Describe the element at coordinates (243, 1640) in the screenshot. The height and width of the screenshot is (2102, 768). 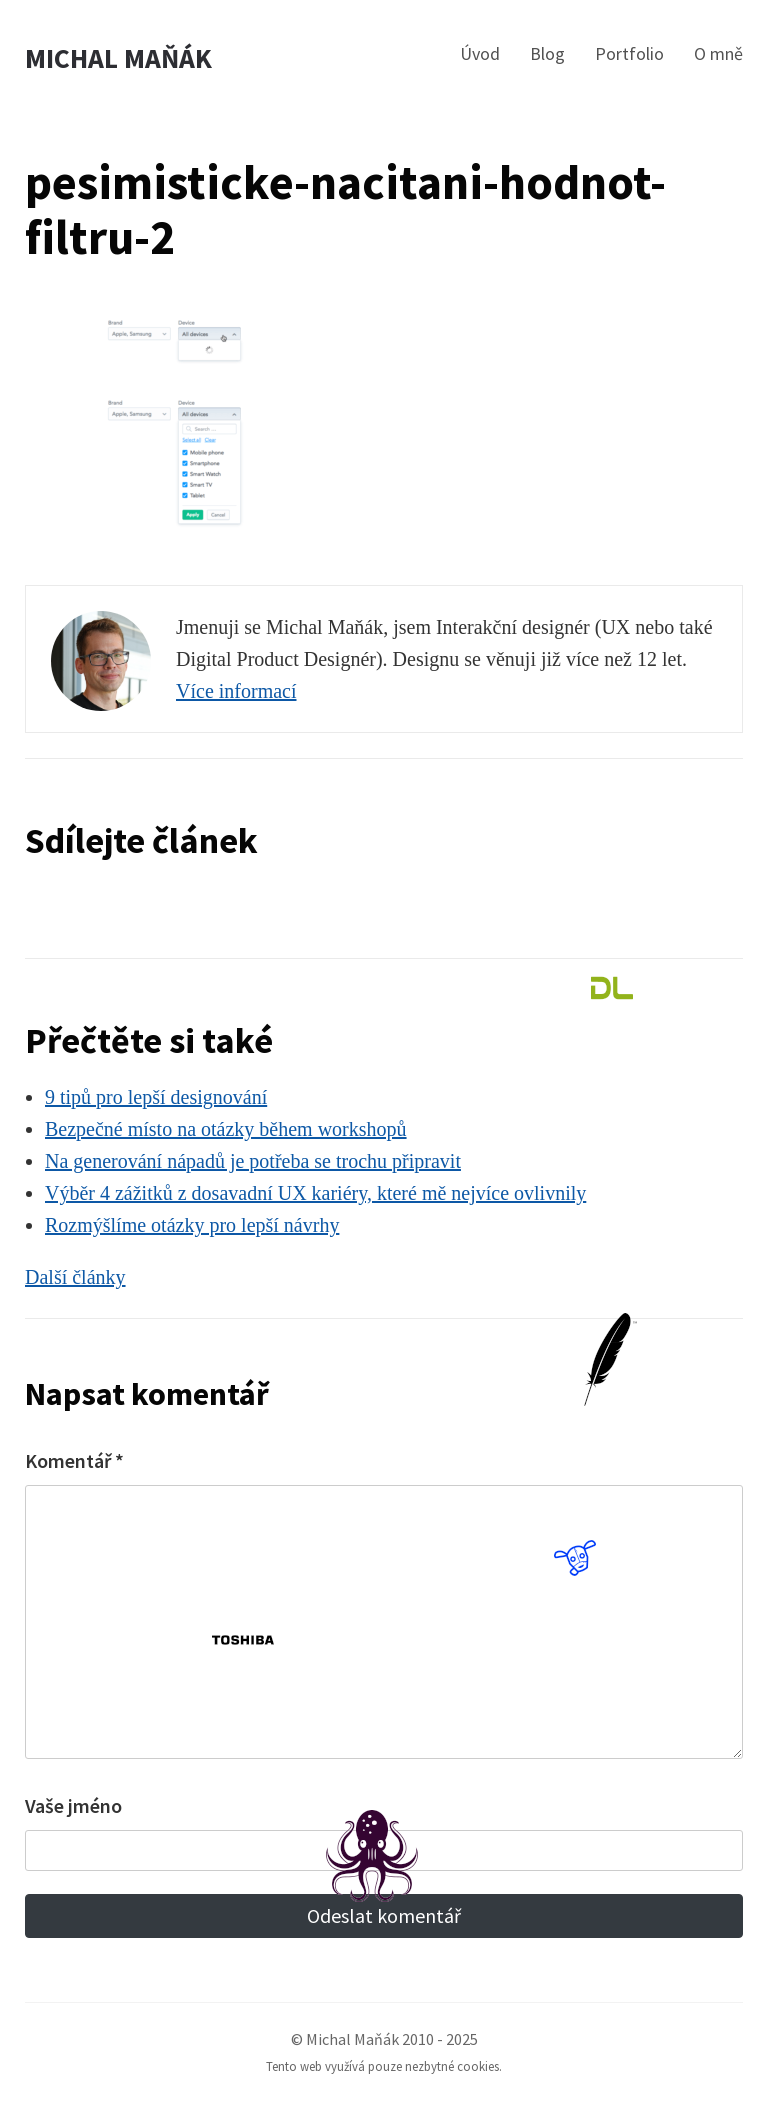
I see `Toshiba brand logo` at that location.